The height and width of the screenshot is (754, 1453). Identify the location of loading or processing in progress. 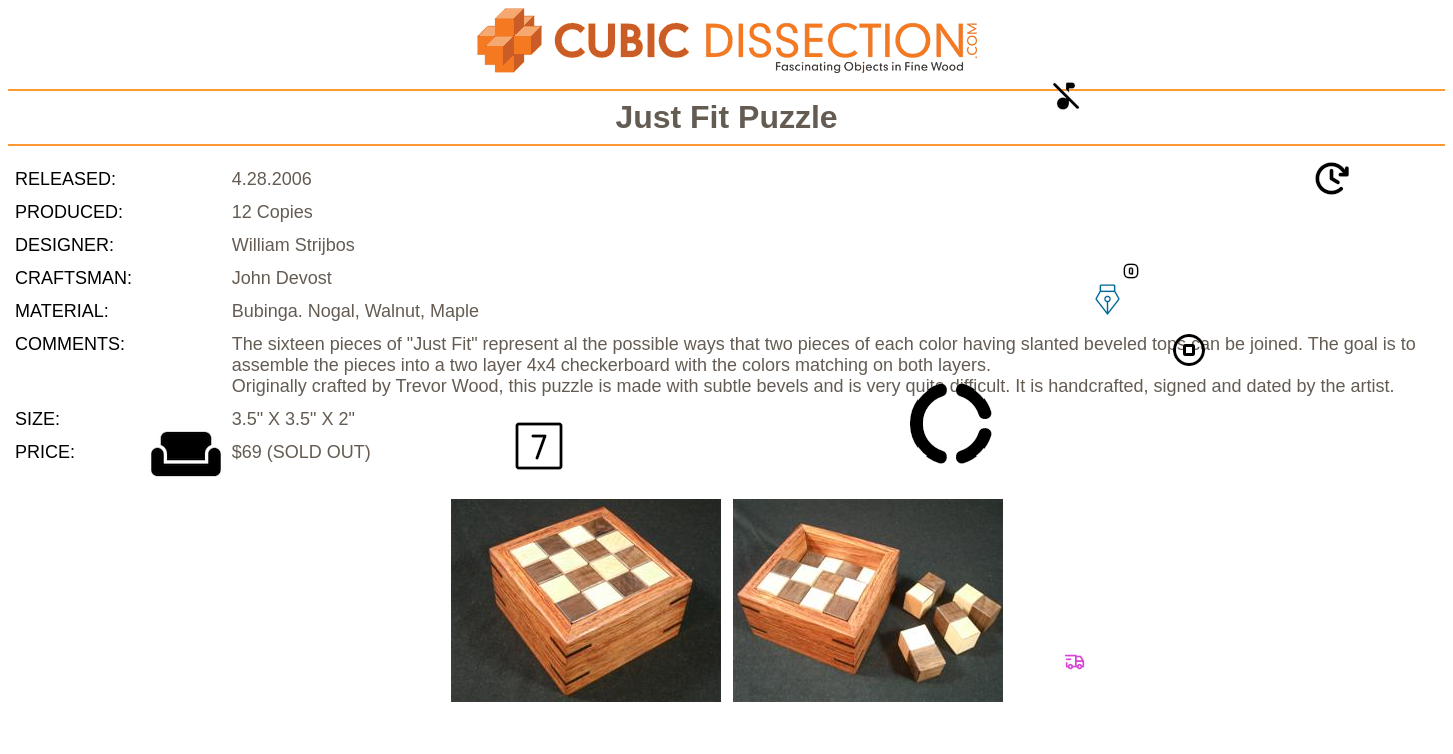
(951, 423).